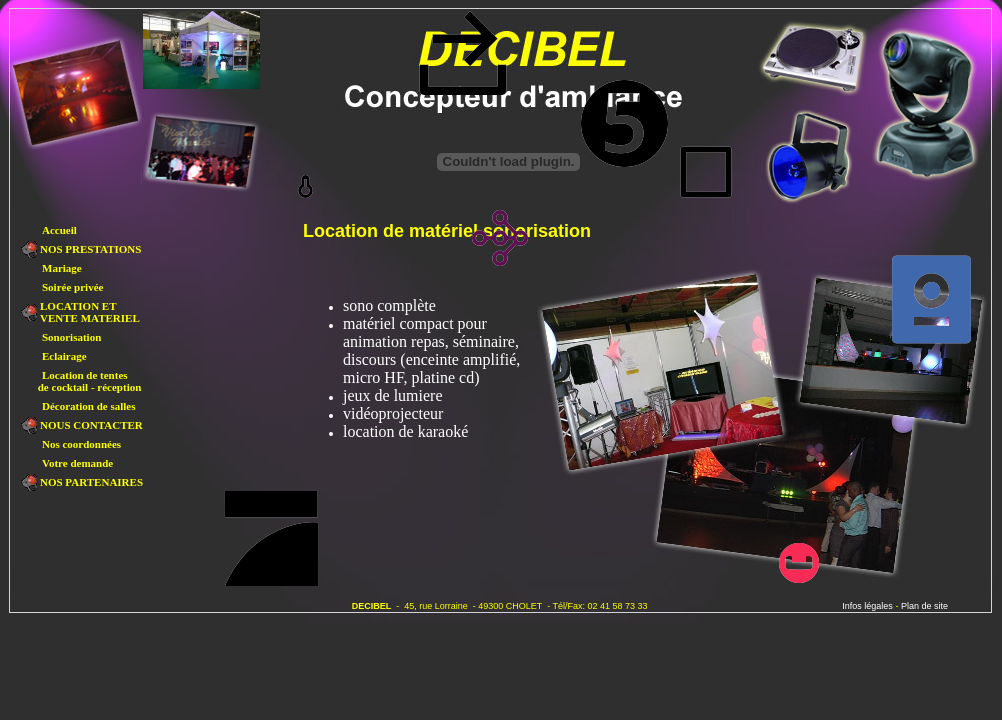 Image resolution: width=1002 pixels, height=720 pixels. What do you see at coordinates (500, 238) in the screenshot?
I see `ray distributed computing framework logo` at bounding box center [500, 238].